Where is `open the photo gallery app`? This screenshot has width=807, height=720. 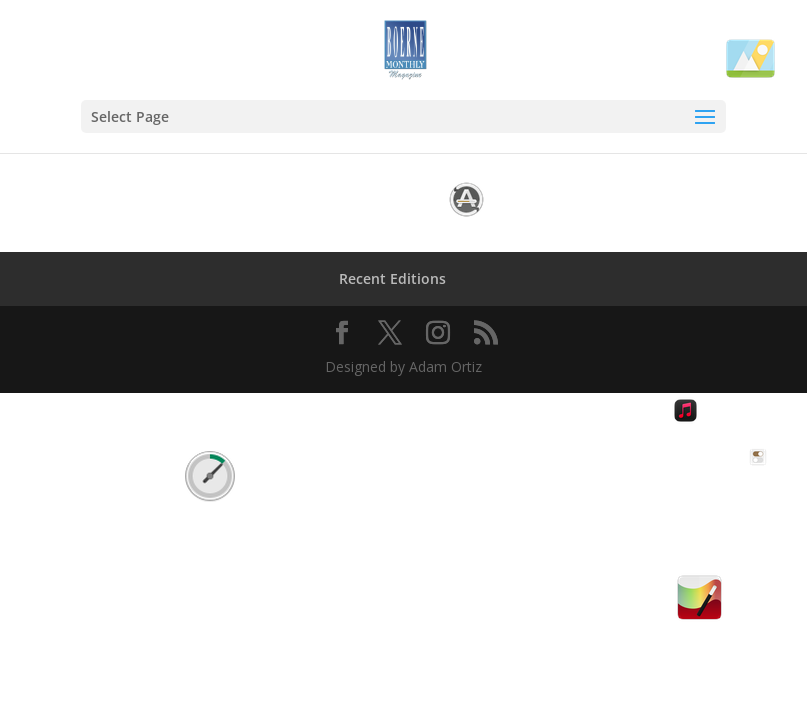
open the photo gallery app is located at coordinates (750, 58).